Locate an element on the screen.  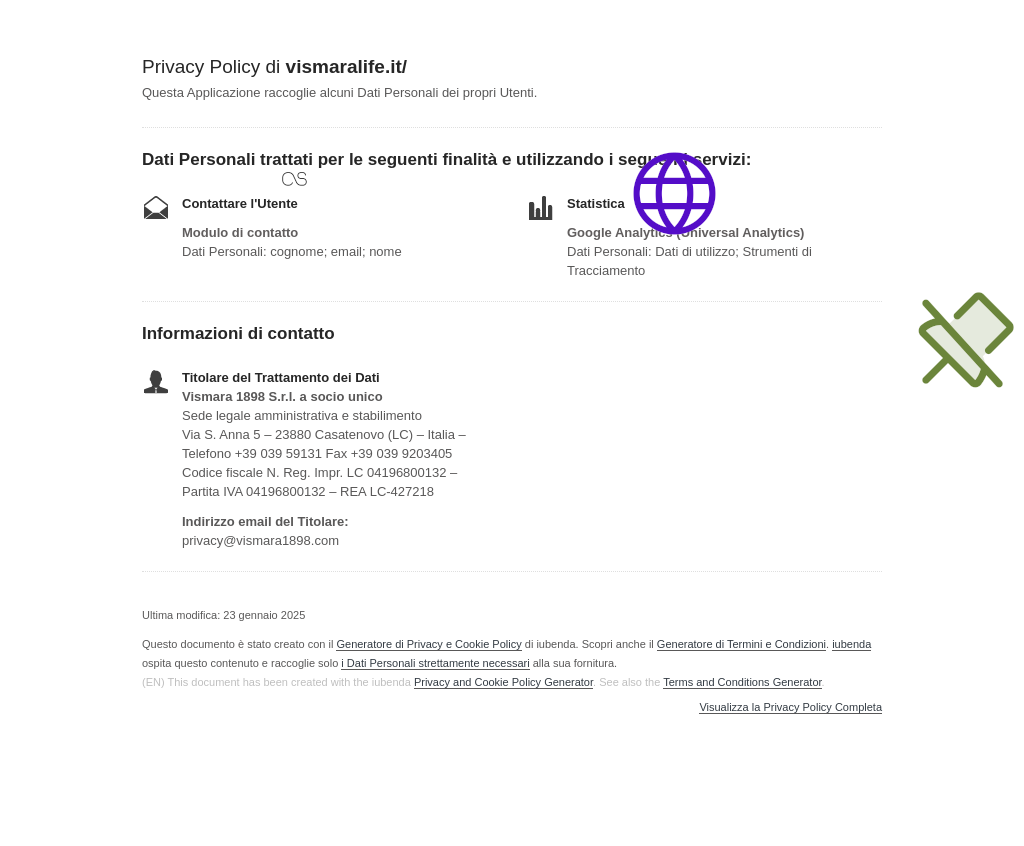
connect to your Last.fm account is located at coordinates (294, 178).